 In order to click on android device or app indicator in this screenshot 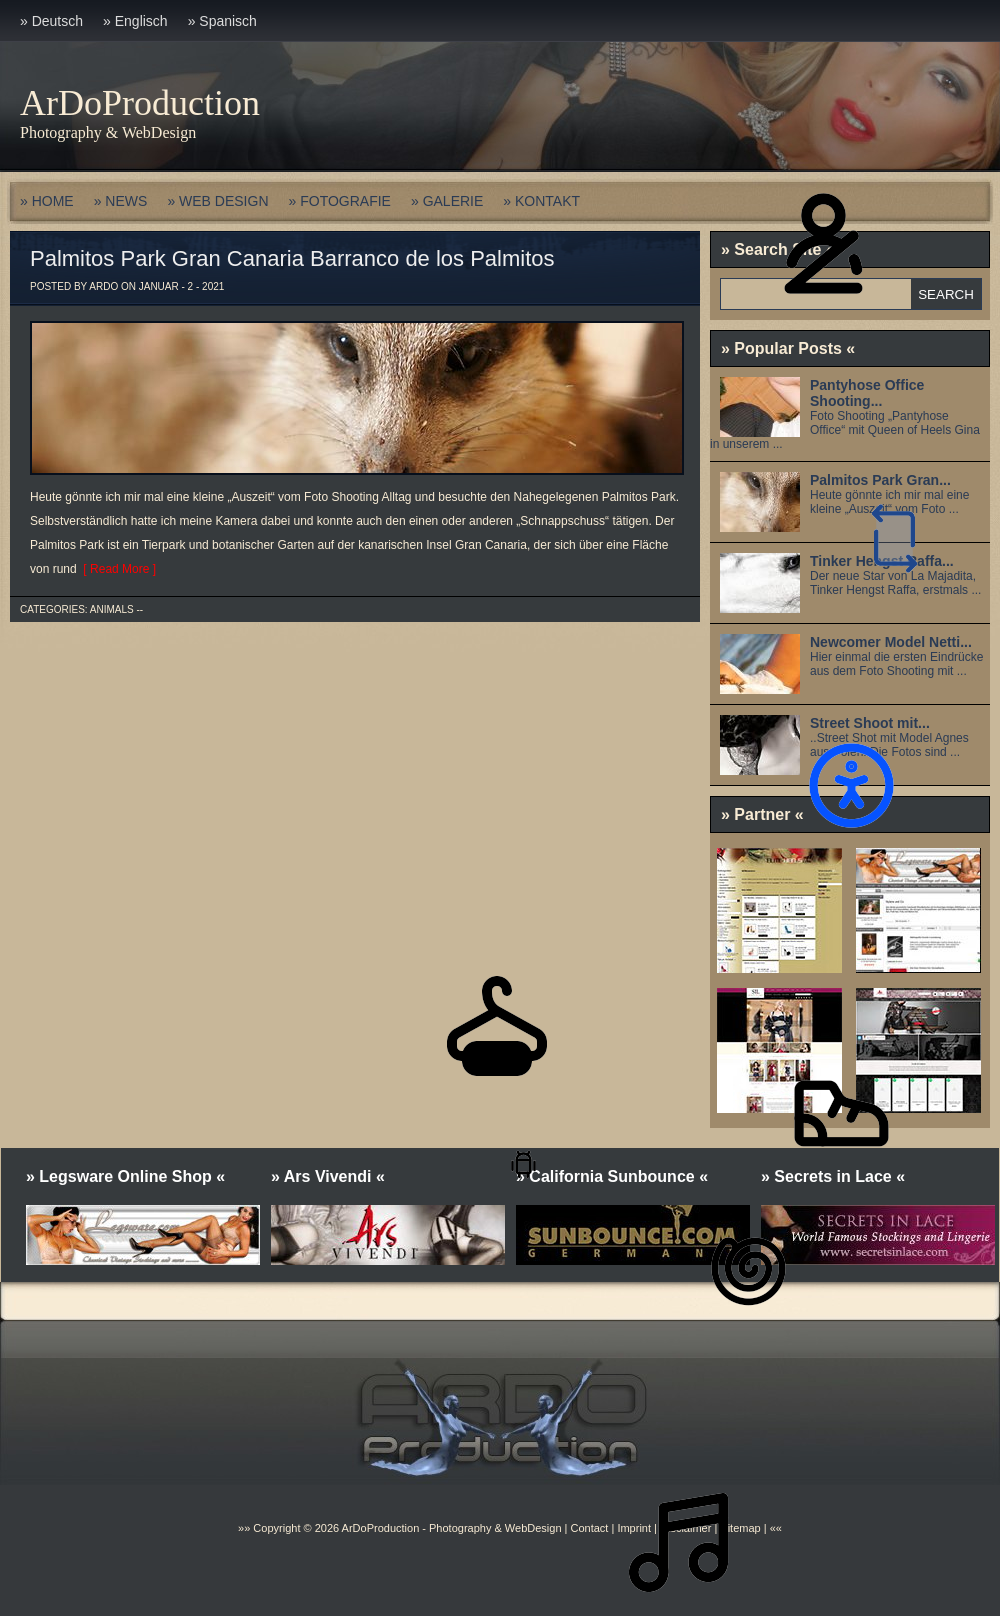, I will do `click(523, 1164)`.